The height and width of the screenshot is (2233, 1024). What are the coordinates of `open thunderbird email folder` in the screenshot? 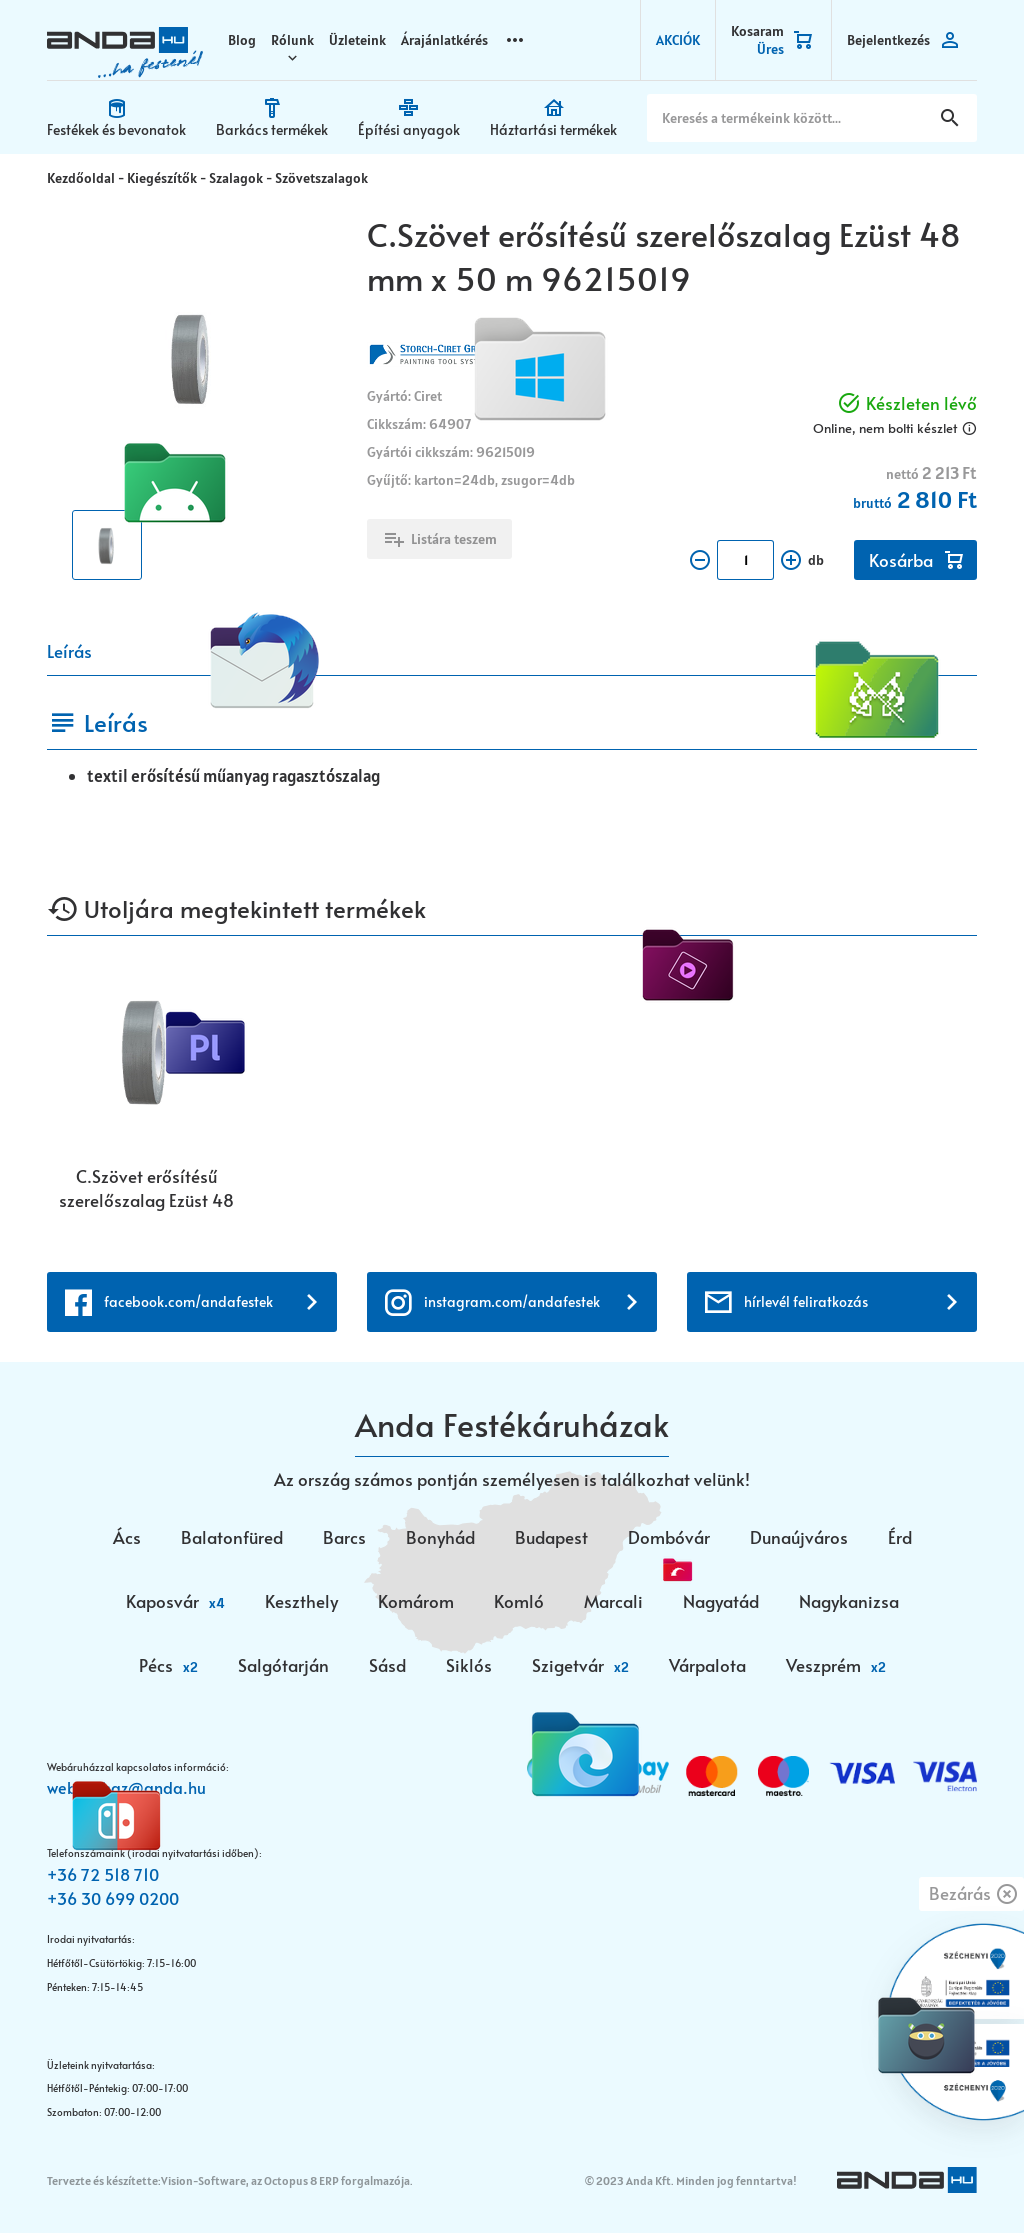 It's located at (261, 670).